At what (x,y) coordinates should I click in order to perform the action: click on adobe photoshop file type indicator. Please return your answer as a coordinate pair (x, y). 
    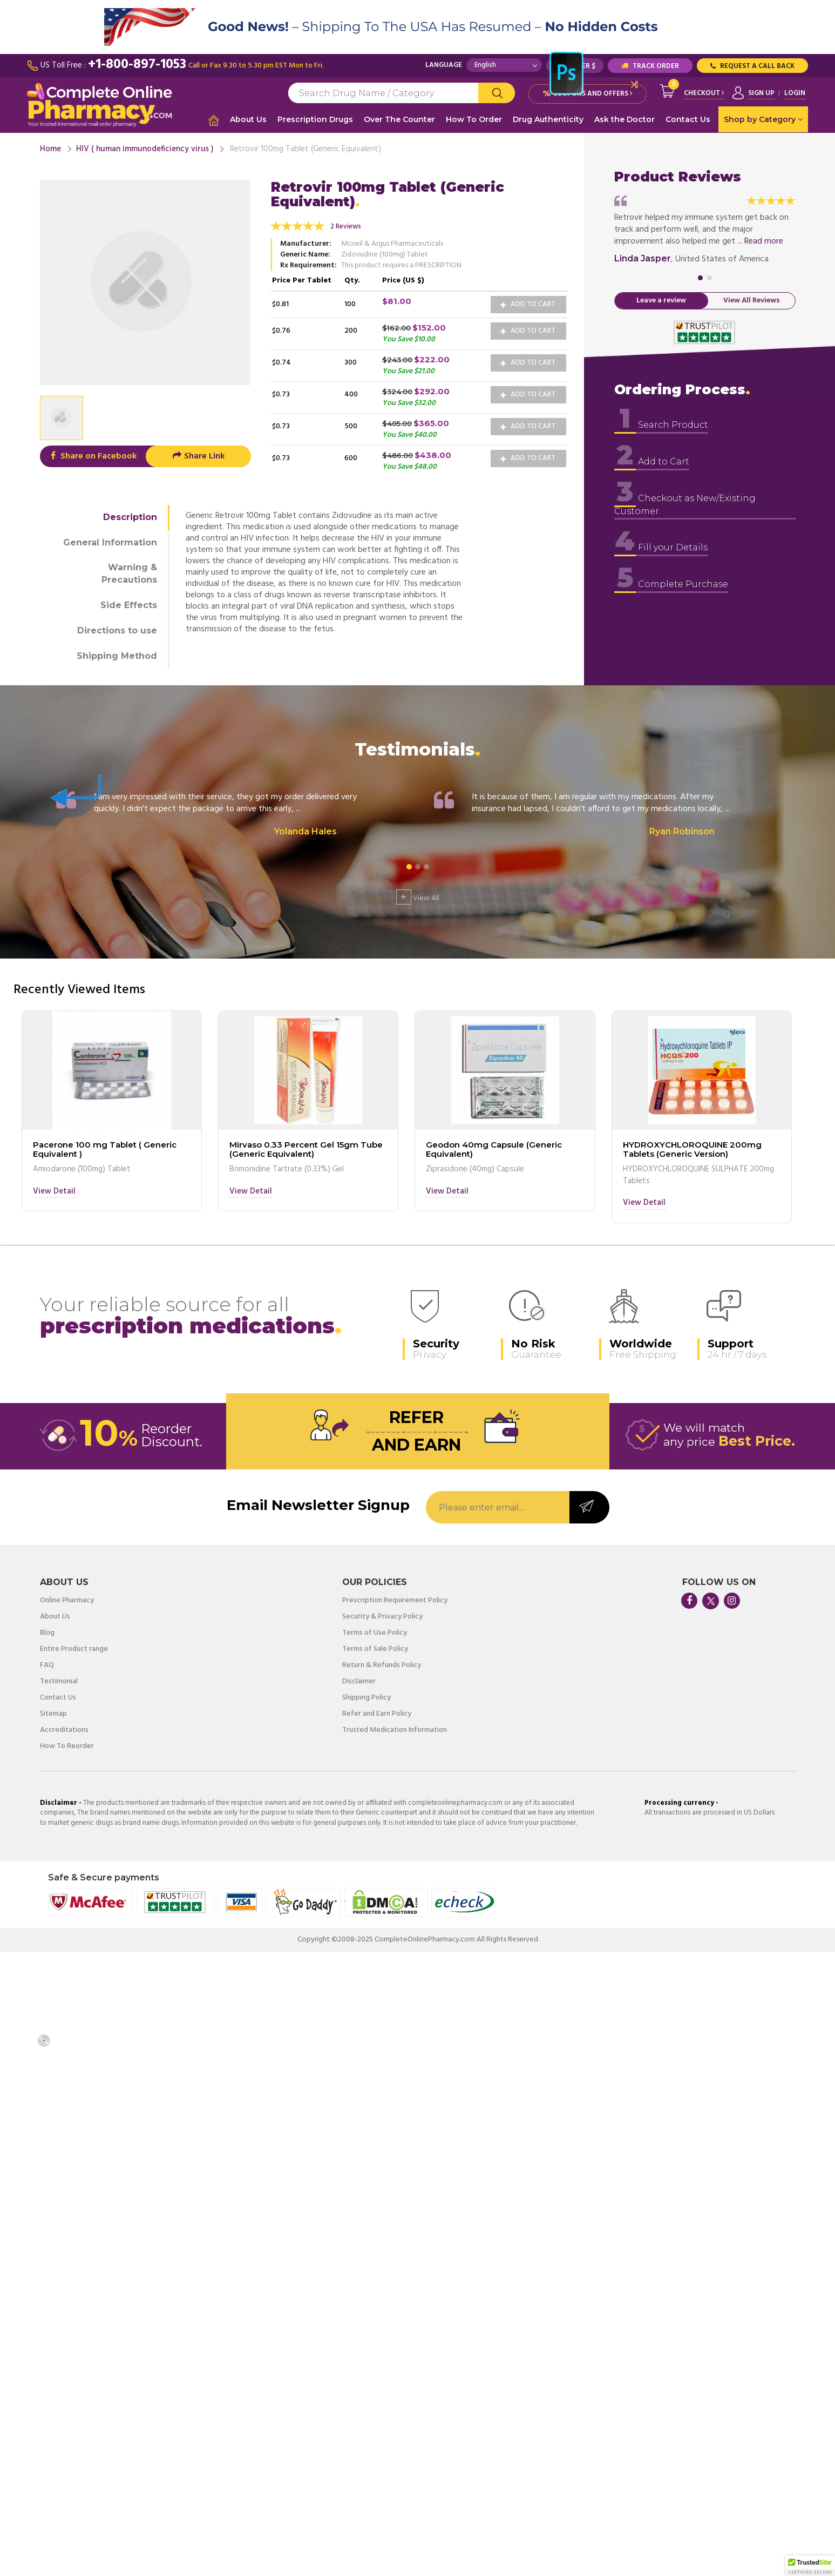
    Looking at the image, I should click on (566, 73).